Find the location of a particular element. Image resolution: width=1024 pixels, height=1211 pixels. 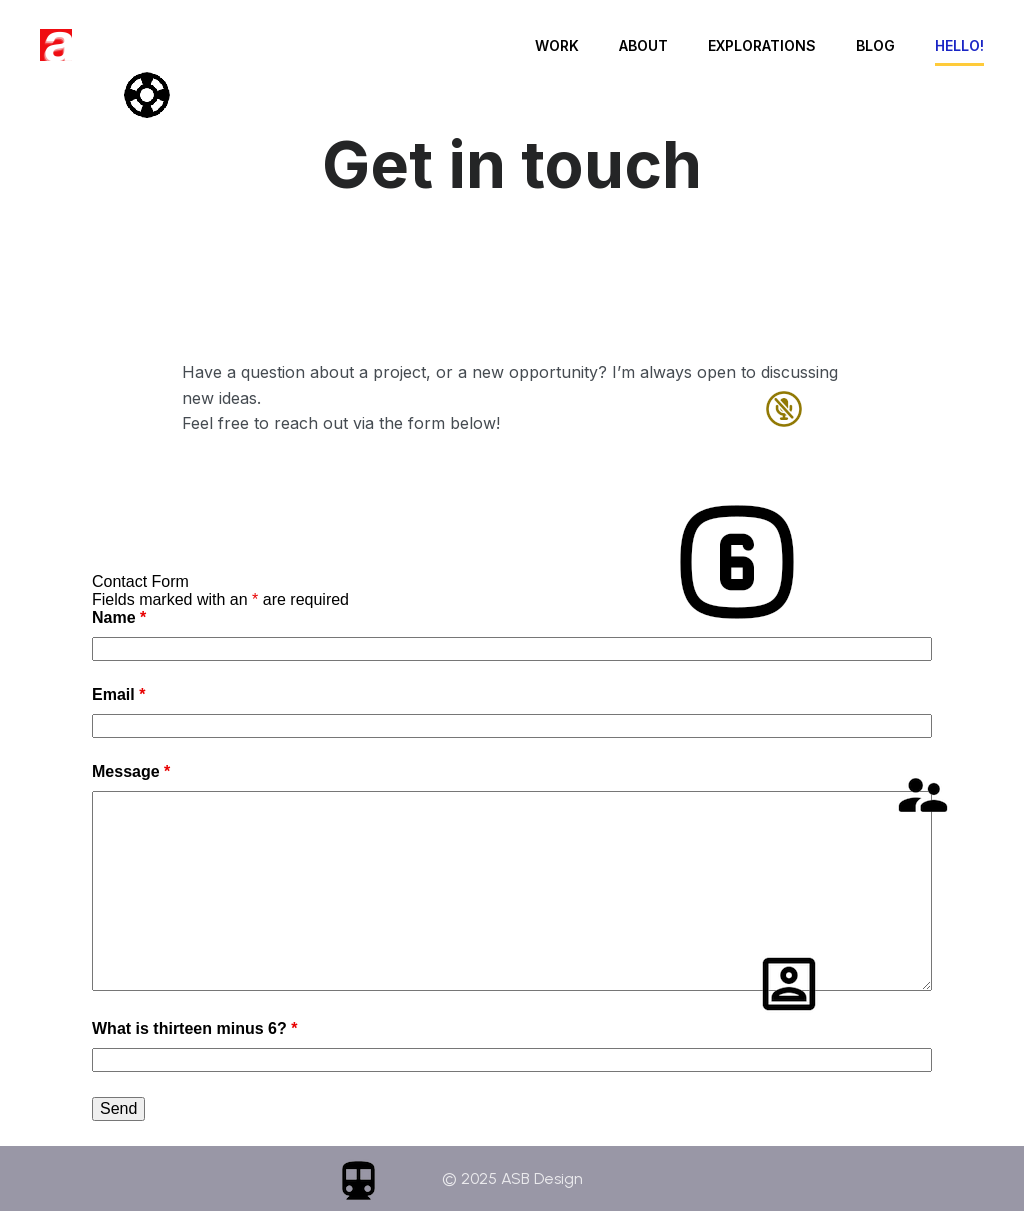

view team members or supervised accounts is located at coordinates (923, 795).